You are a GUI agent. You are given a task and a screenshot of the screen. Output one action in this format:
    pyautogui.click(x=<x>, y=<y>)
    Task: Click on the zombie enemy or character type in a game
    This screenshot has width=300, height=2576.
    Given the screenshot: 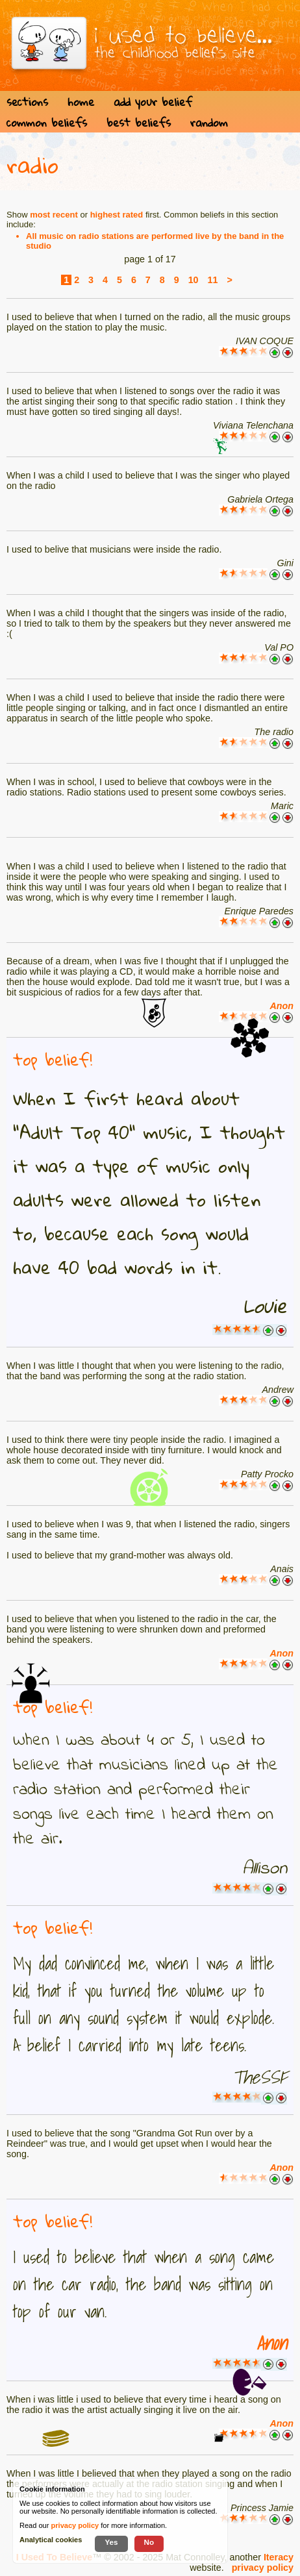 What is the action you would take?
    pyautogui.click(x=221, y=446)
    